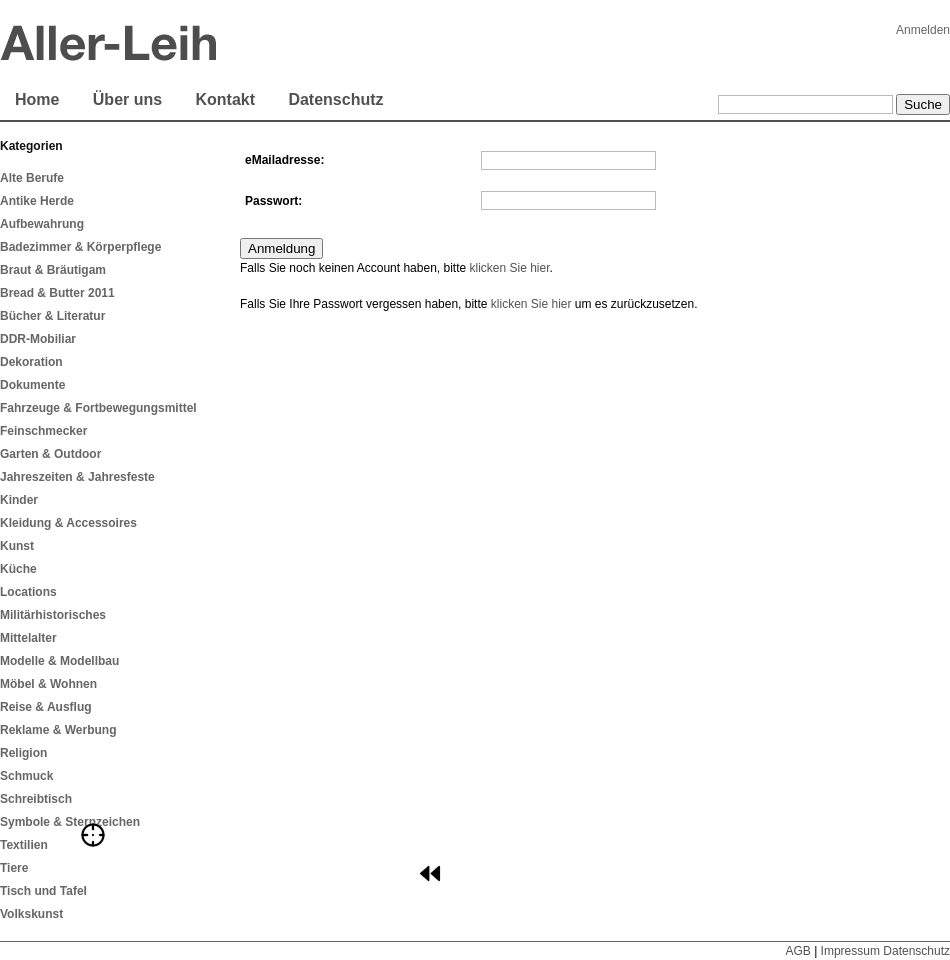 The image size is (950, 960). I want to click on focus or center the camera viewfinder, so click(93, 835).